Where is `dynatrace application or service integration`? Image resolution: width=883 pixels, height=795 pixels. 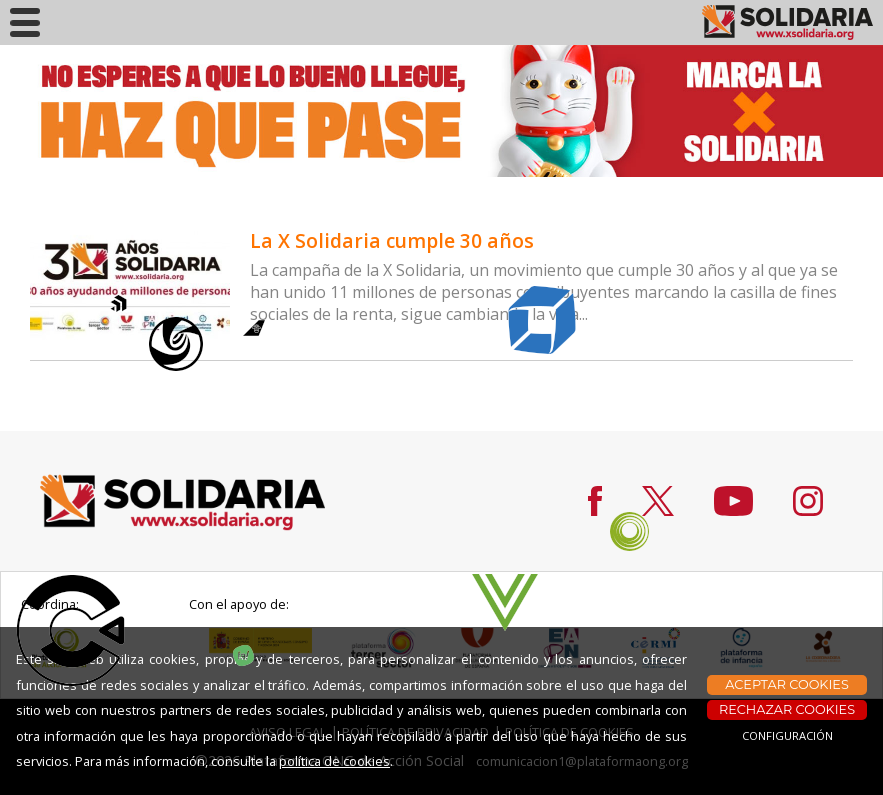 dynatrace application or service integration is located at coordinates (542, 320).